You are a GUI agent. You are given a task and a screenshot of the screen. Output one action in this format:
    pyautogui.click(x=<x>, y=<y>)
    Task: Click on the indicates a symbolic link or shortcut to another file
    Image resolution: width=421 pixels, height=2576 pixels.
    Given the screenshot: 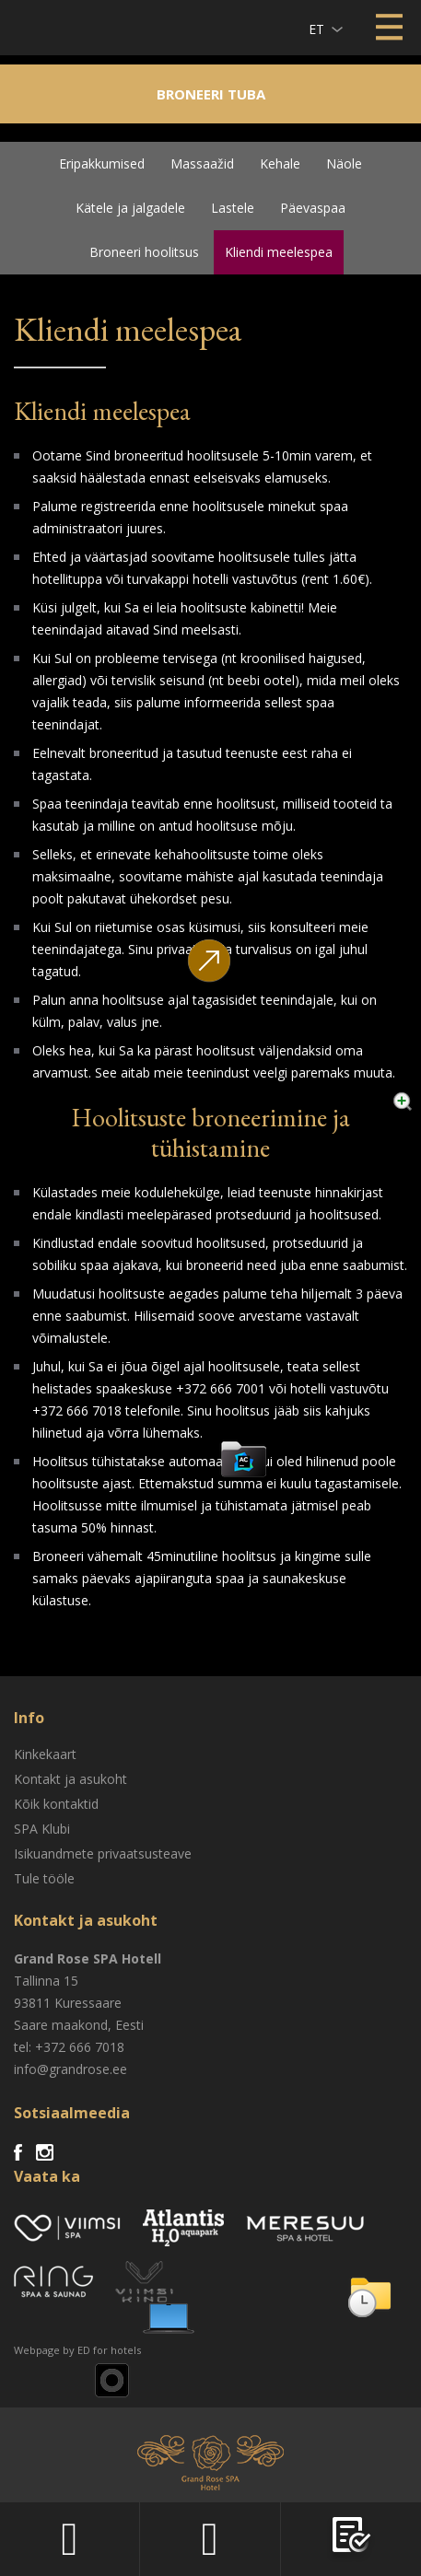 What is the action you would take?
    pyautogui.click(x=209, y=961)
    